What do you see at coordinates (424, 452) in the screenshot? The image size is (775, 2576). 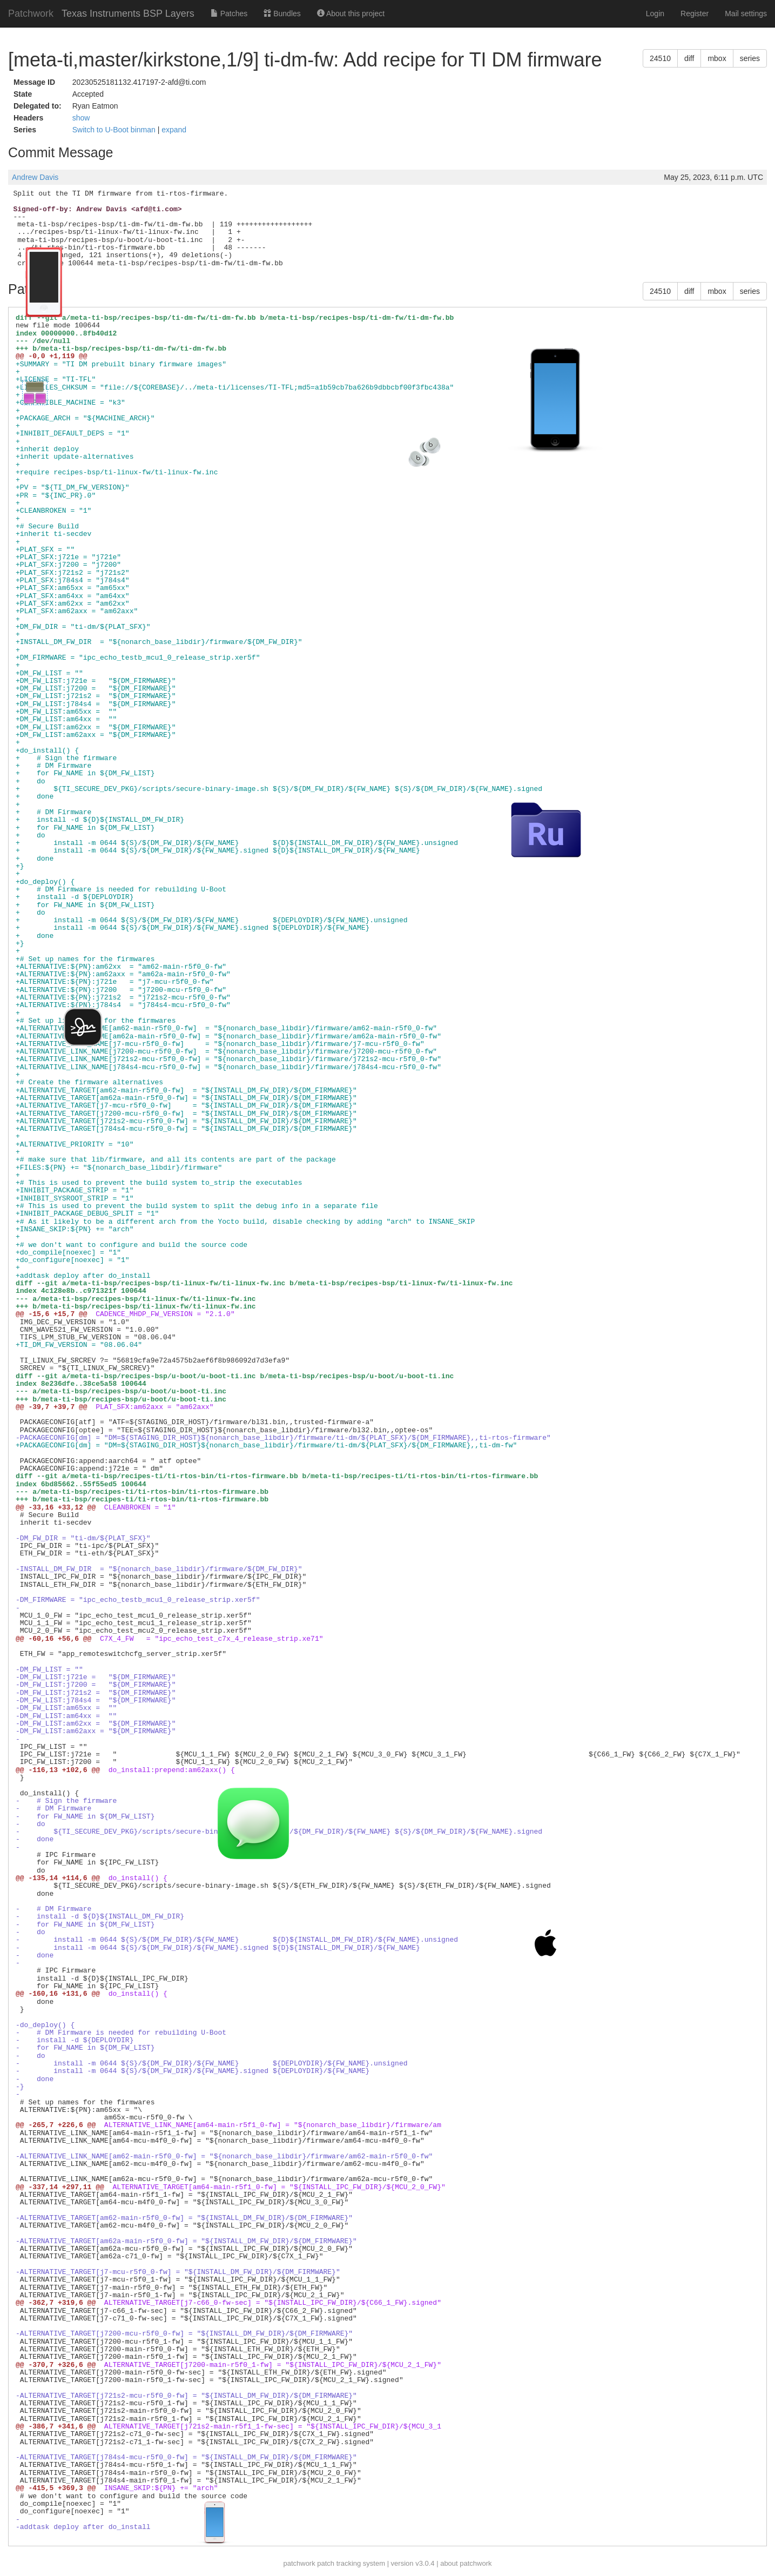 I see `connect beats wireless earbuds via bluetooth` at bounding box center [424, 452].